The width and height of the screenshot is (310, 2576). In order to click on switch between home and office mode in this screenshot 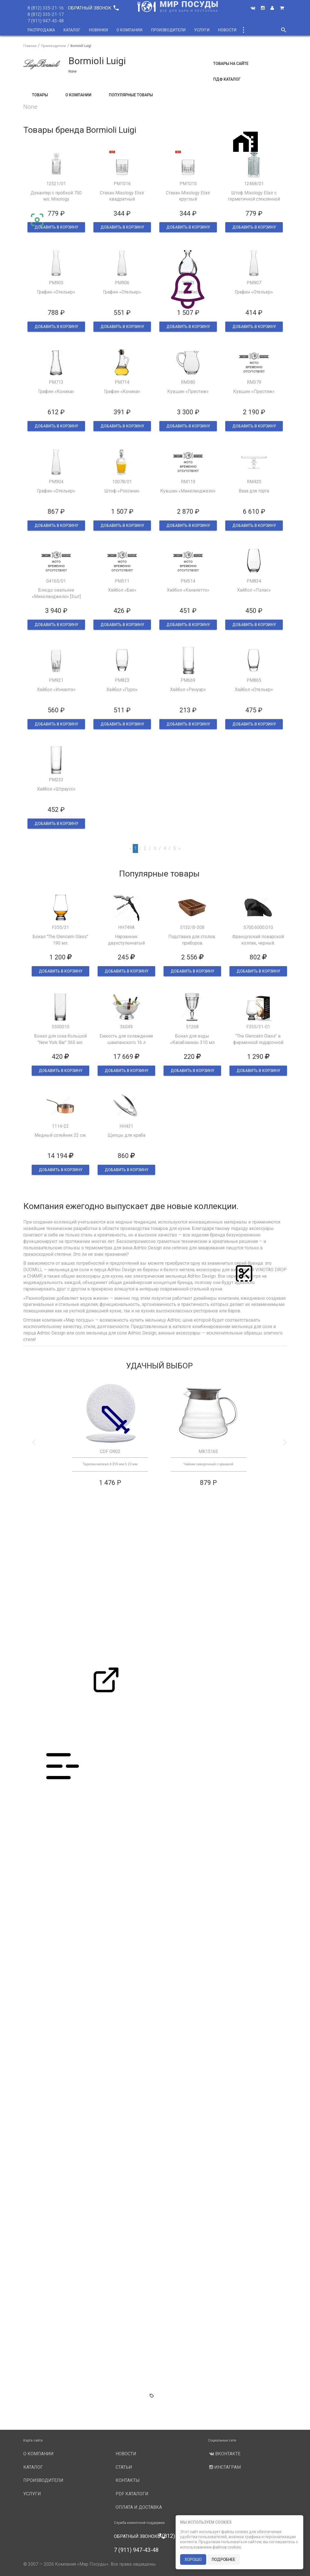, I will do `click(245, 142)`.